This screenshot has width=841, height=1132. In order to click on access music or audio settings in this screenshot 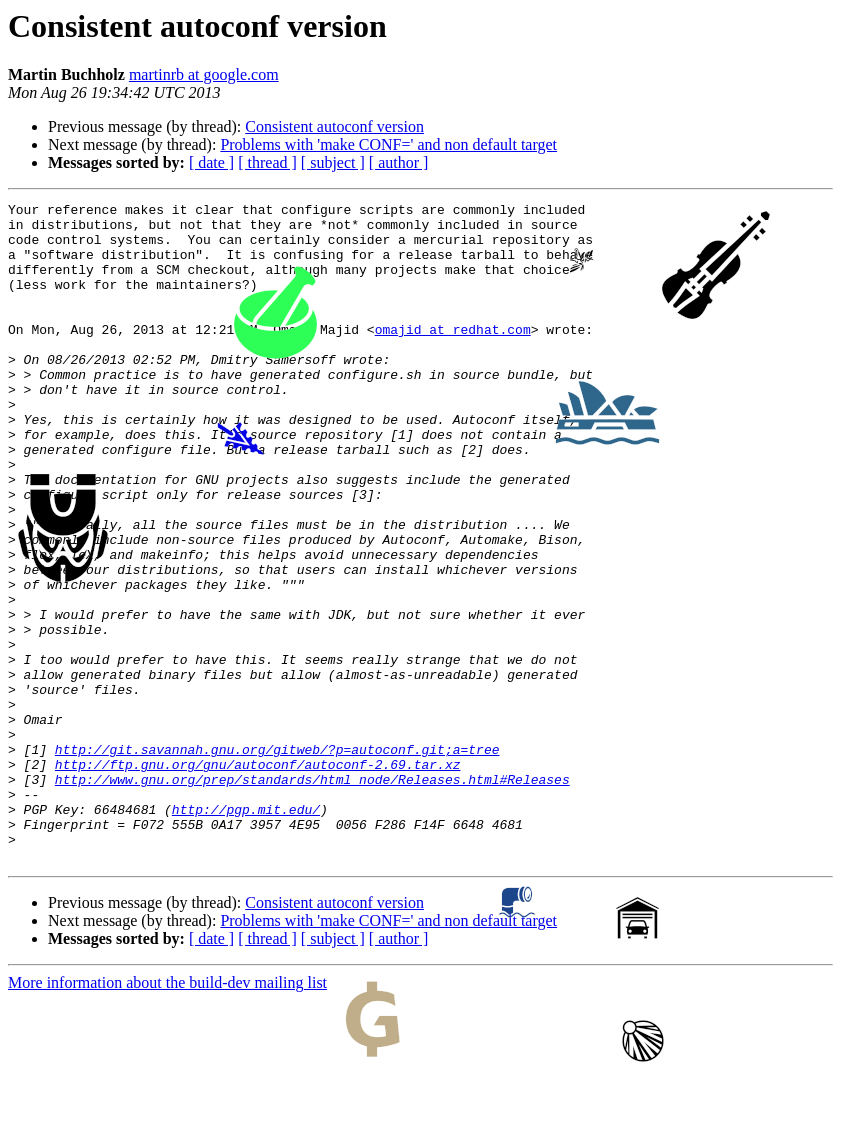, I will do `click(716, 265)`.